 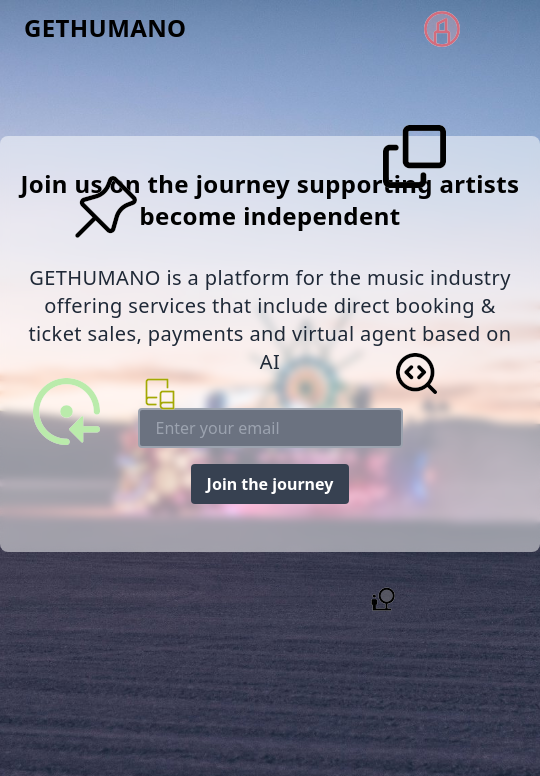 I want to click on activate highlighter tool for text markup, so click(x=442, y=29).